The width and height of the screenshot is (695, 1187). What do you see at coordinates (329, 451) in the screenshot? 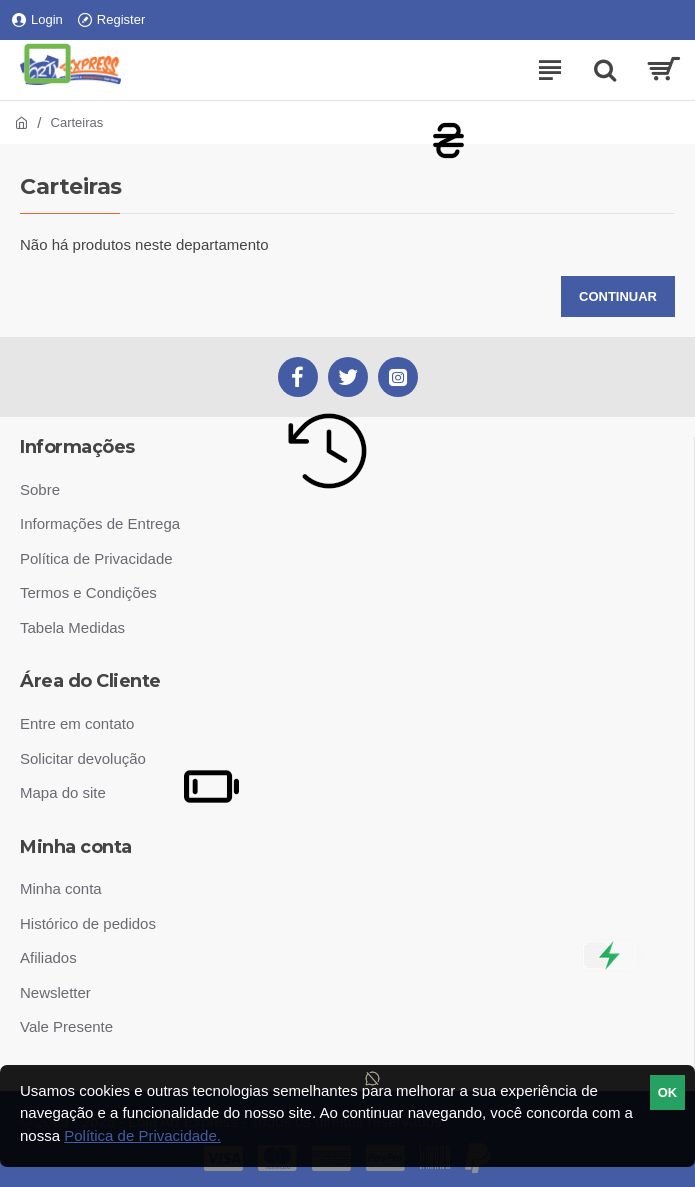
I see `view history or recent activity` at bounding box center [329, 451].